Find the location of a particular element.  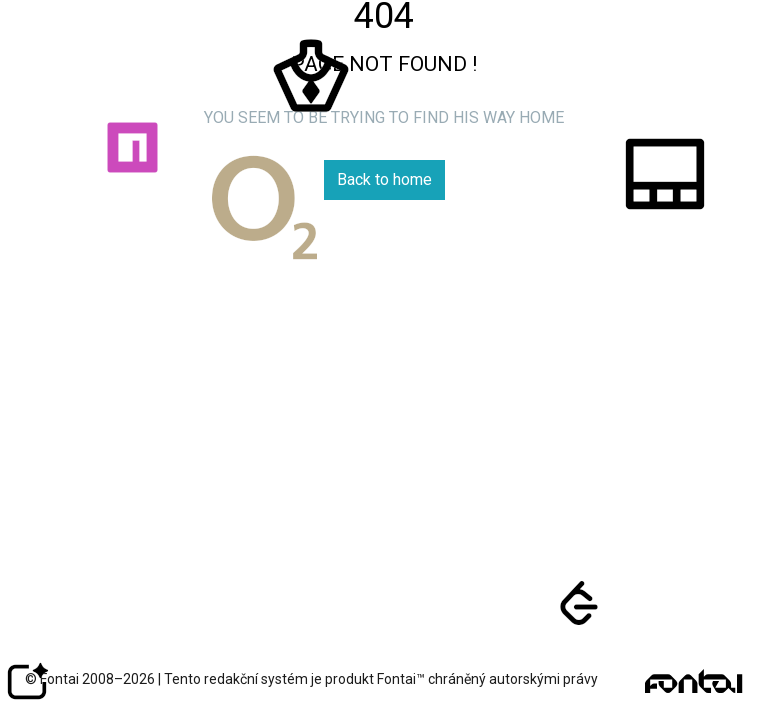

browse jewelry or accessories is located at coordinates (311, 78).